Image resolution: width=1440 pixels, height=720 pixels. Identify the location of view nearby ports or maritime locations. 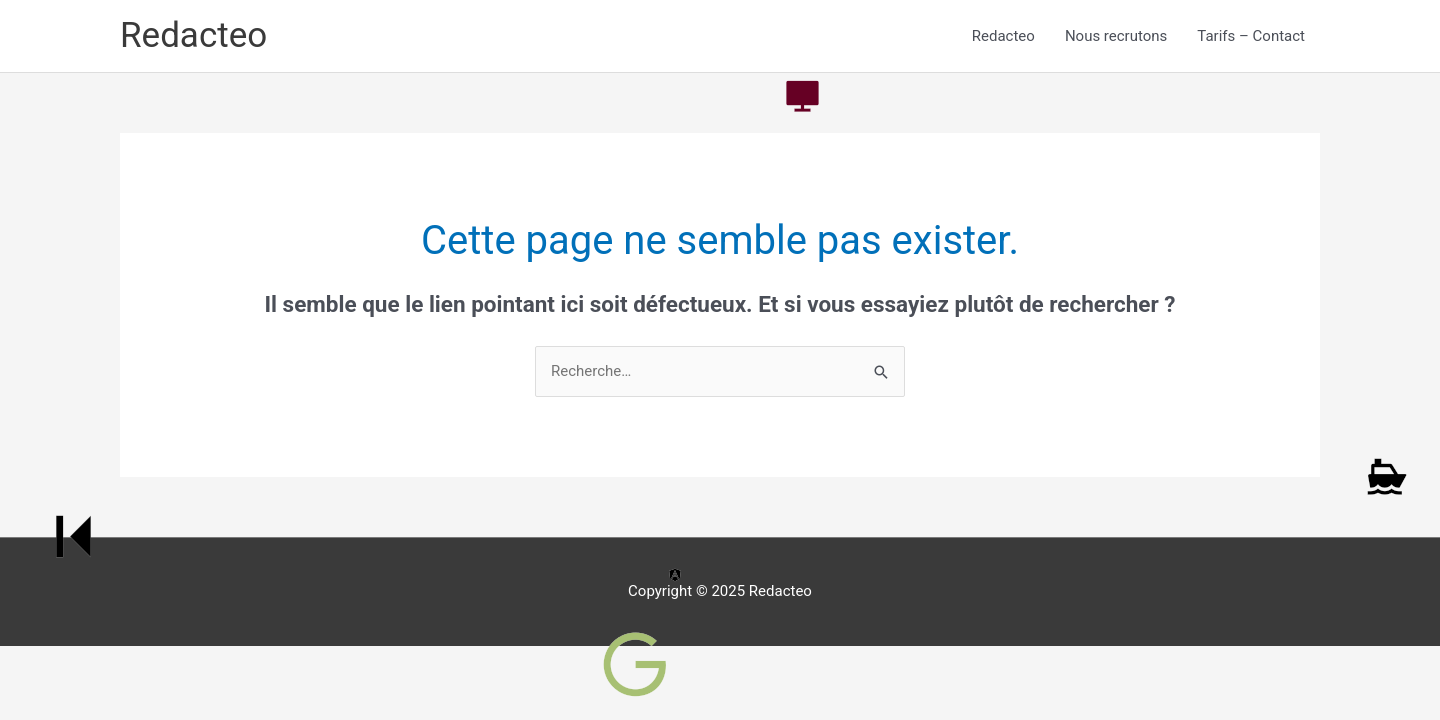
(1386, 477).